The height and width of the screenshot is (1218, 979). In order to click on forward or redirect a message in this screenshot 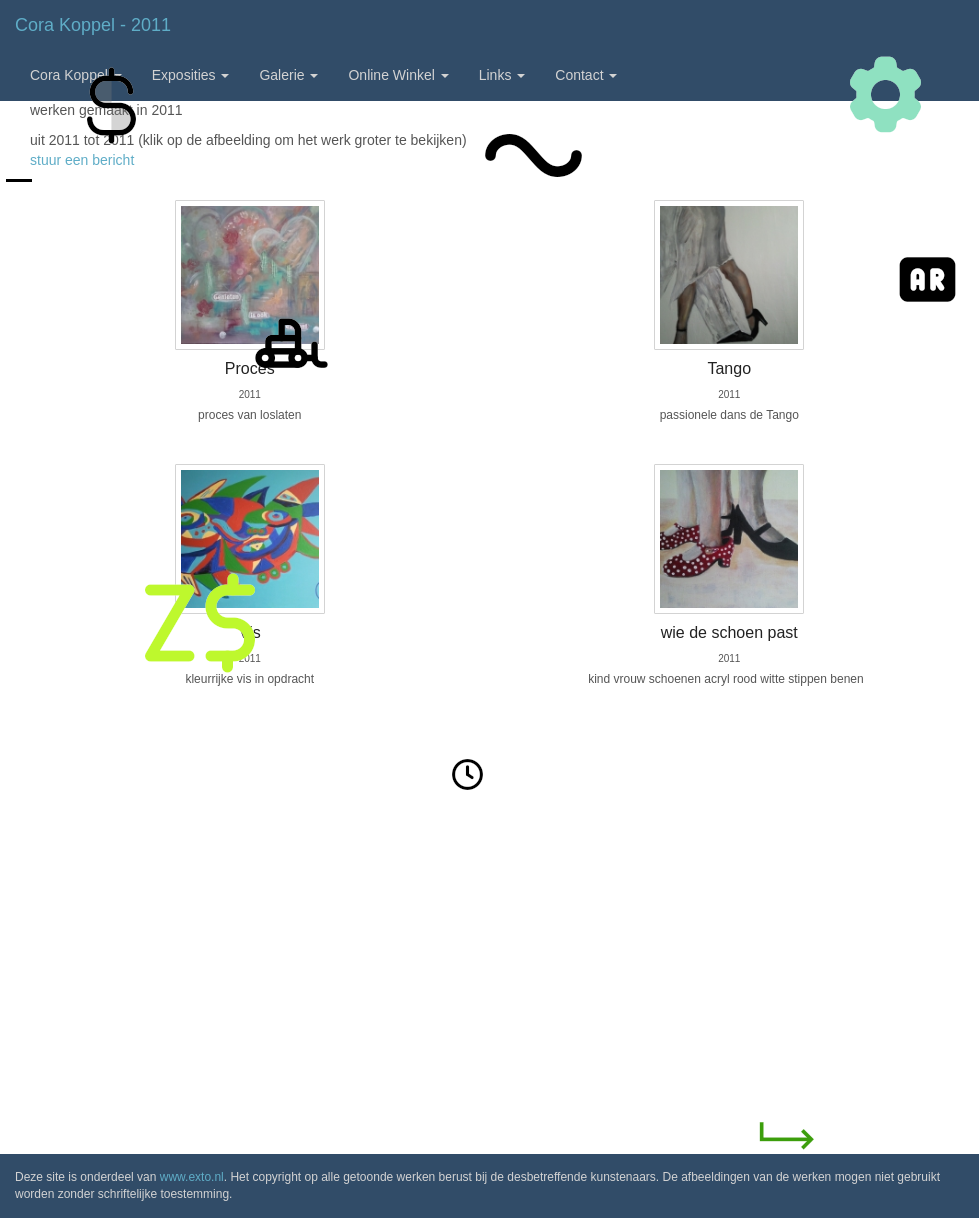, I will do `click(786, 1135)`.